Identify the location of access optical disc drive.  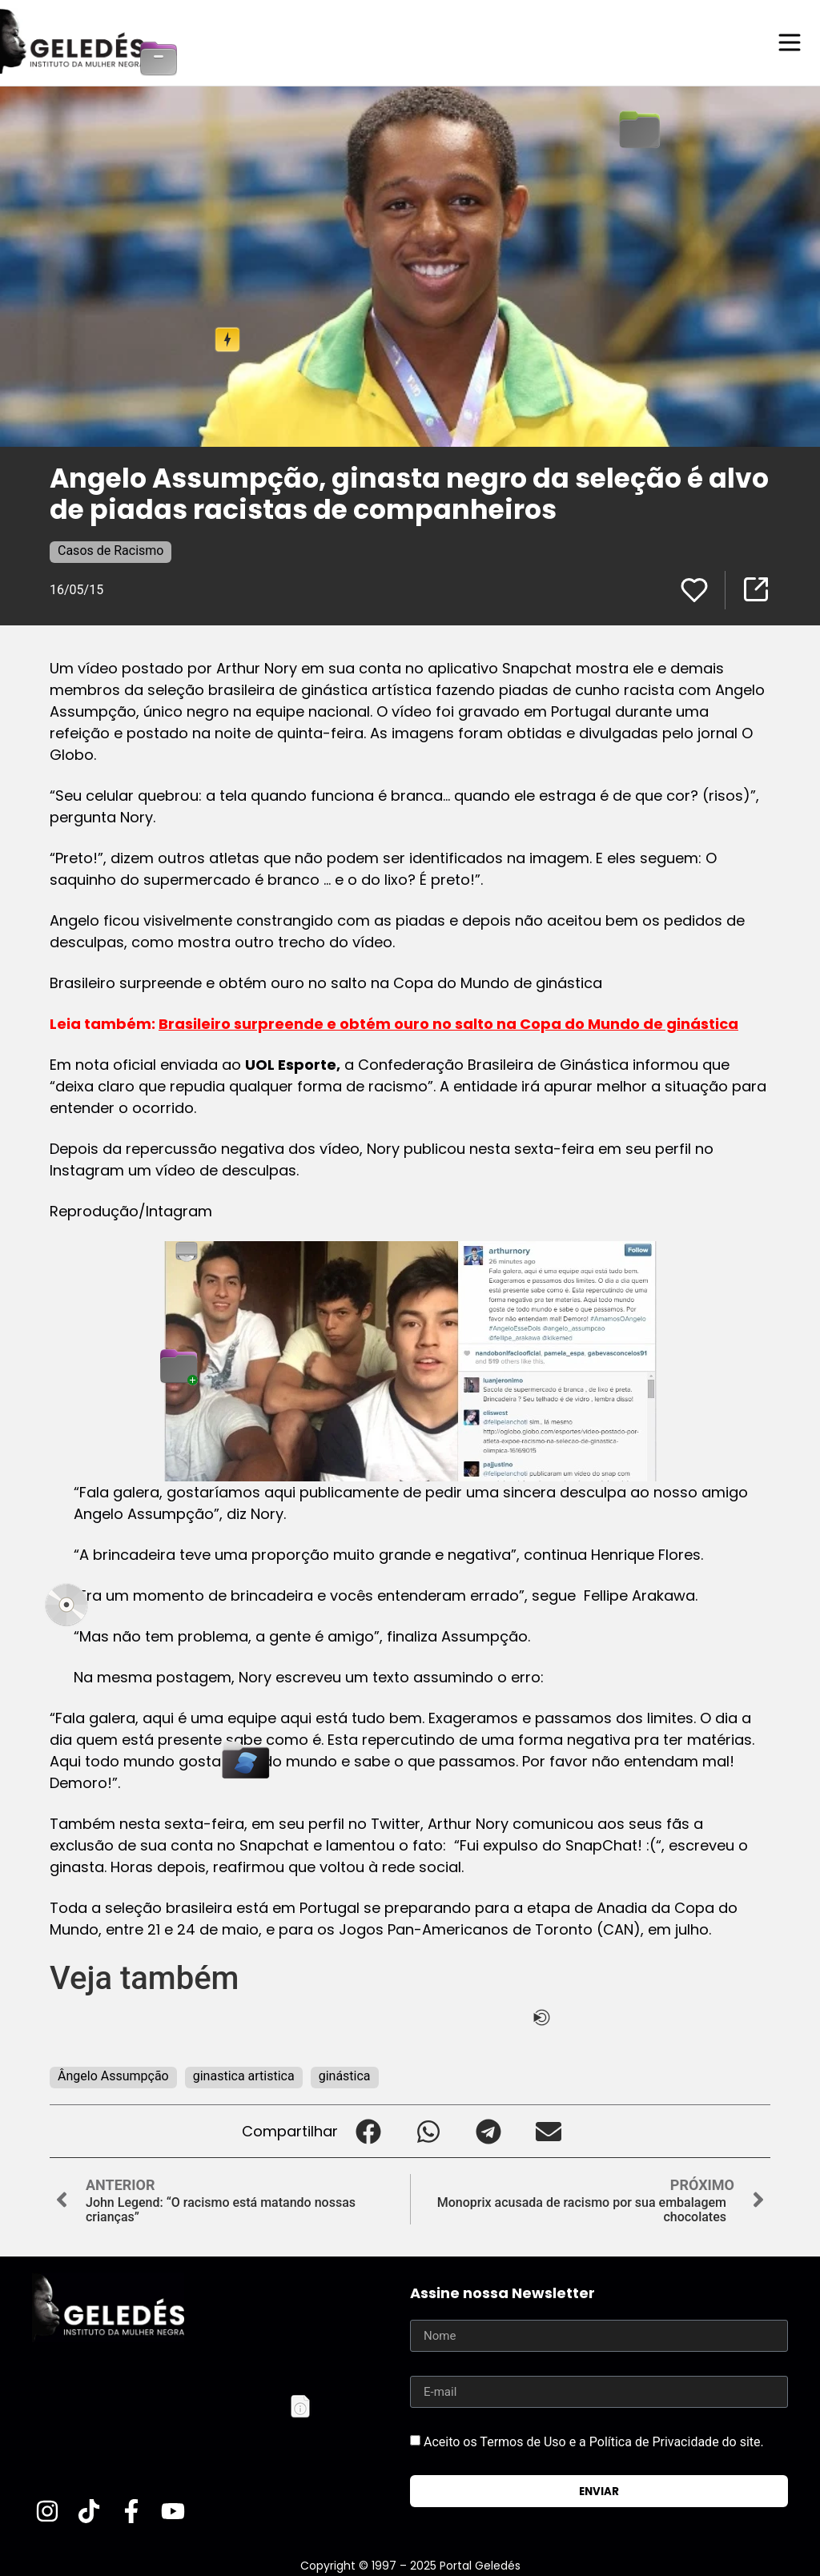
(187, 1251).